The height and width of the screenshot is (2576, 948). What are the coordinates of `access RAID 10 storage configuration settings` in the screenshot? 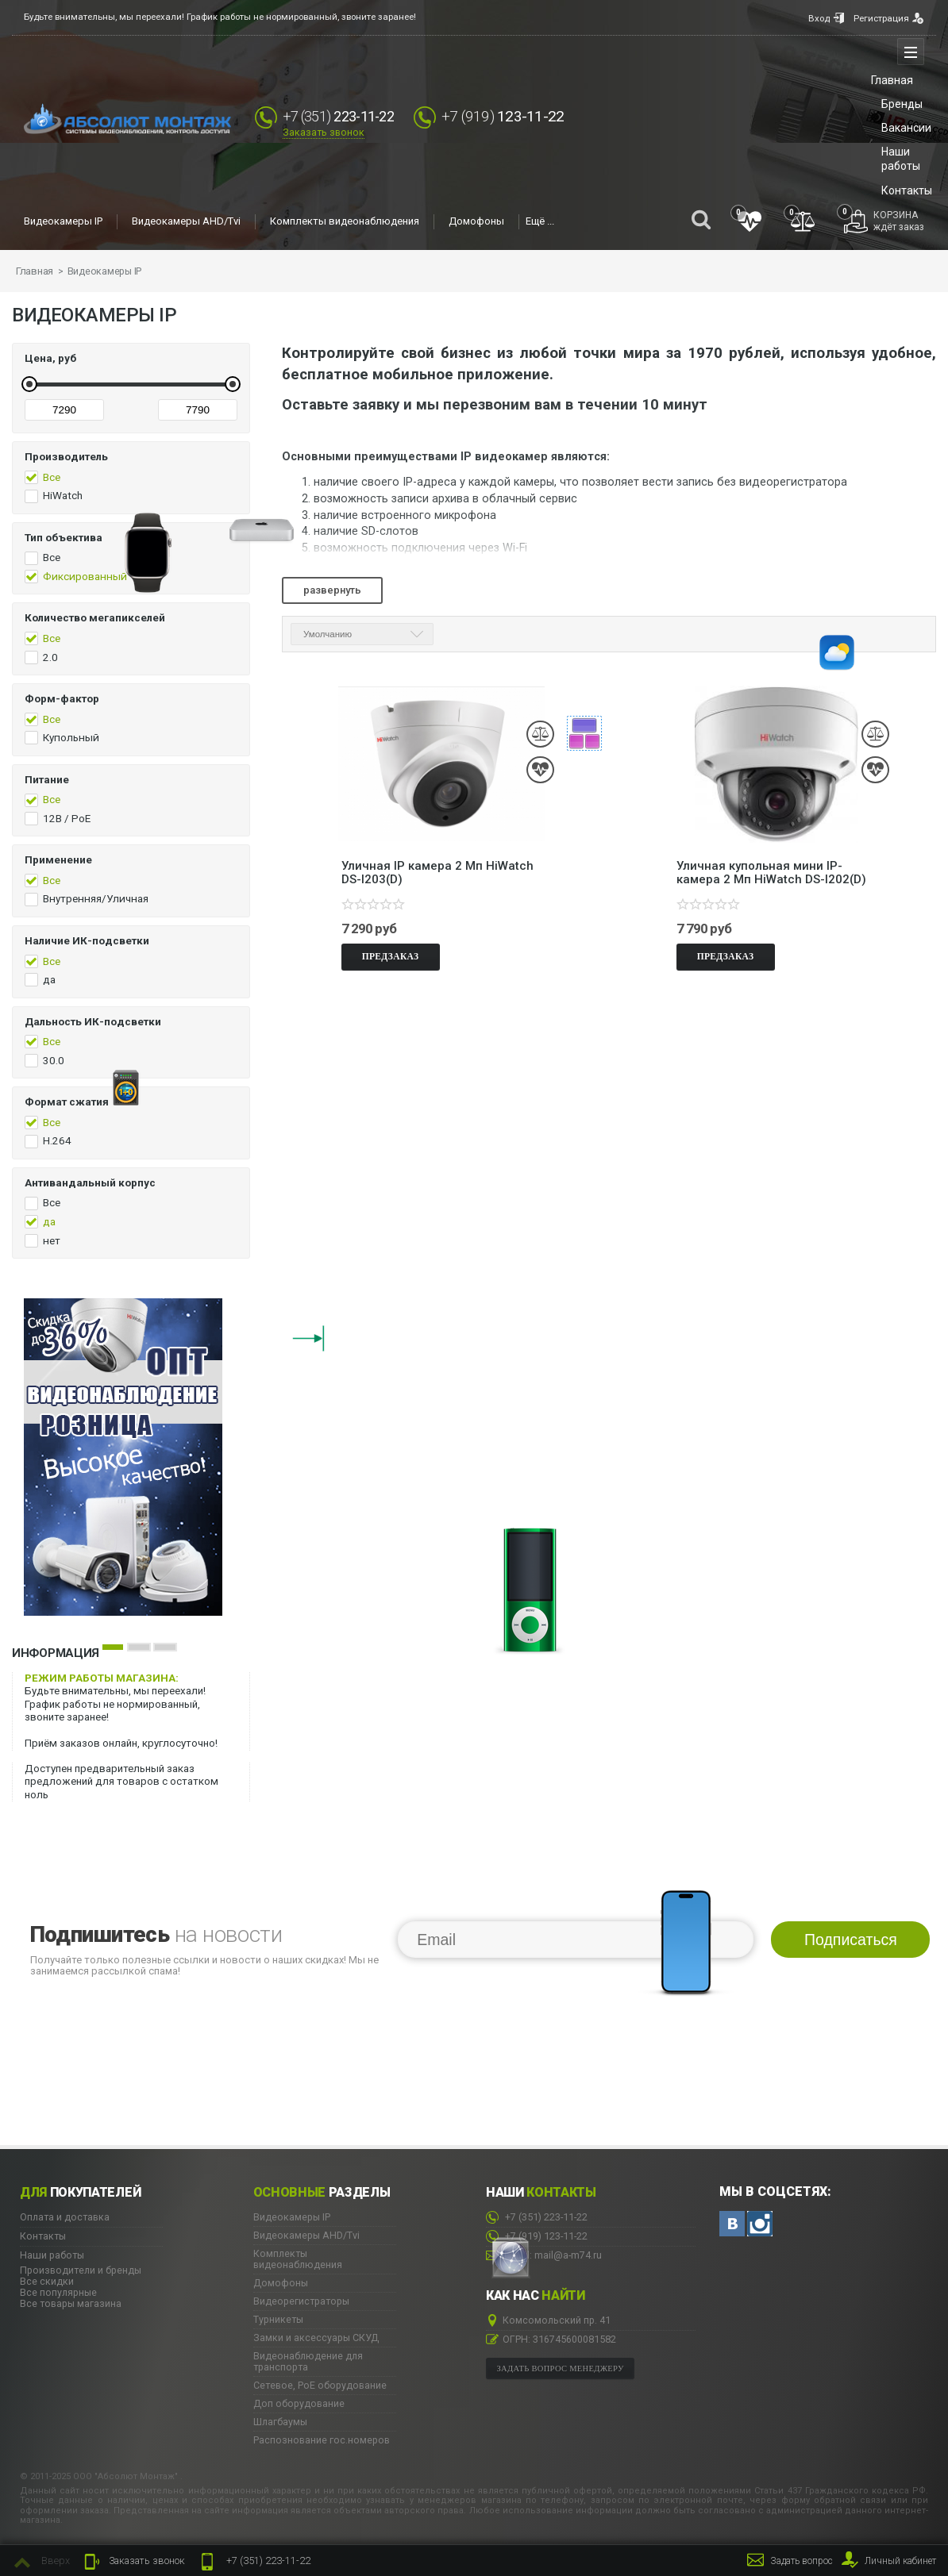 It's located at (125, 1087).